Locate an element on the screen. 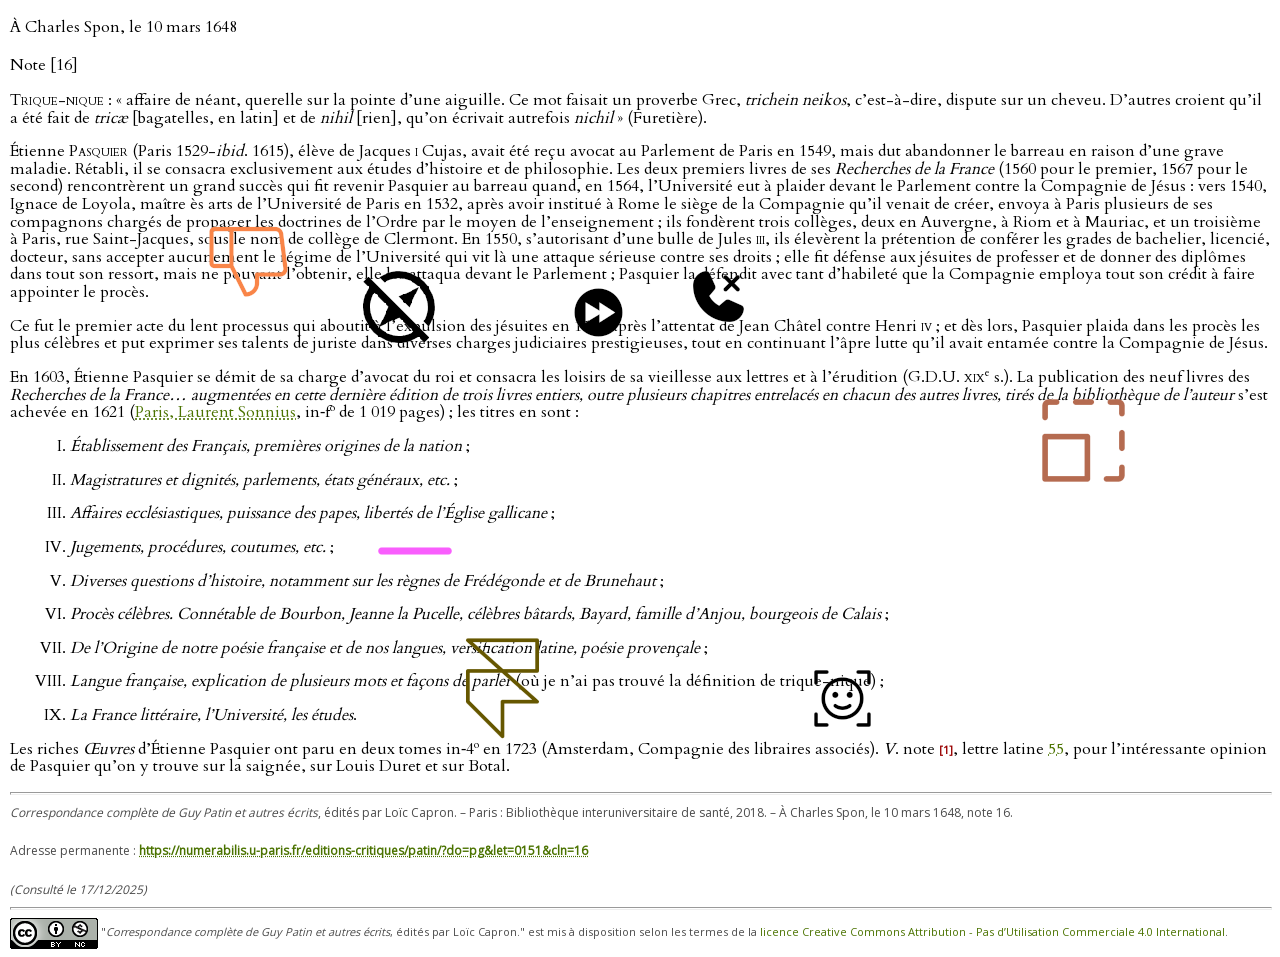 Image resolution: width=1280 pixels, height=957 pixels. scan face to unlock or authenticate is located at coordinates (842, 698).